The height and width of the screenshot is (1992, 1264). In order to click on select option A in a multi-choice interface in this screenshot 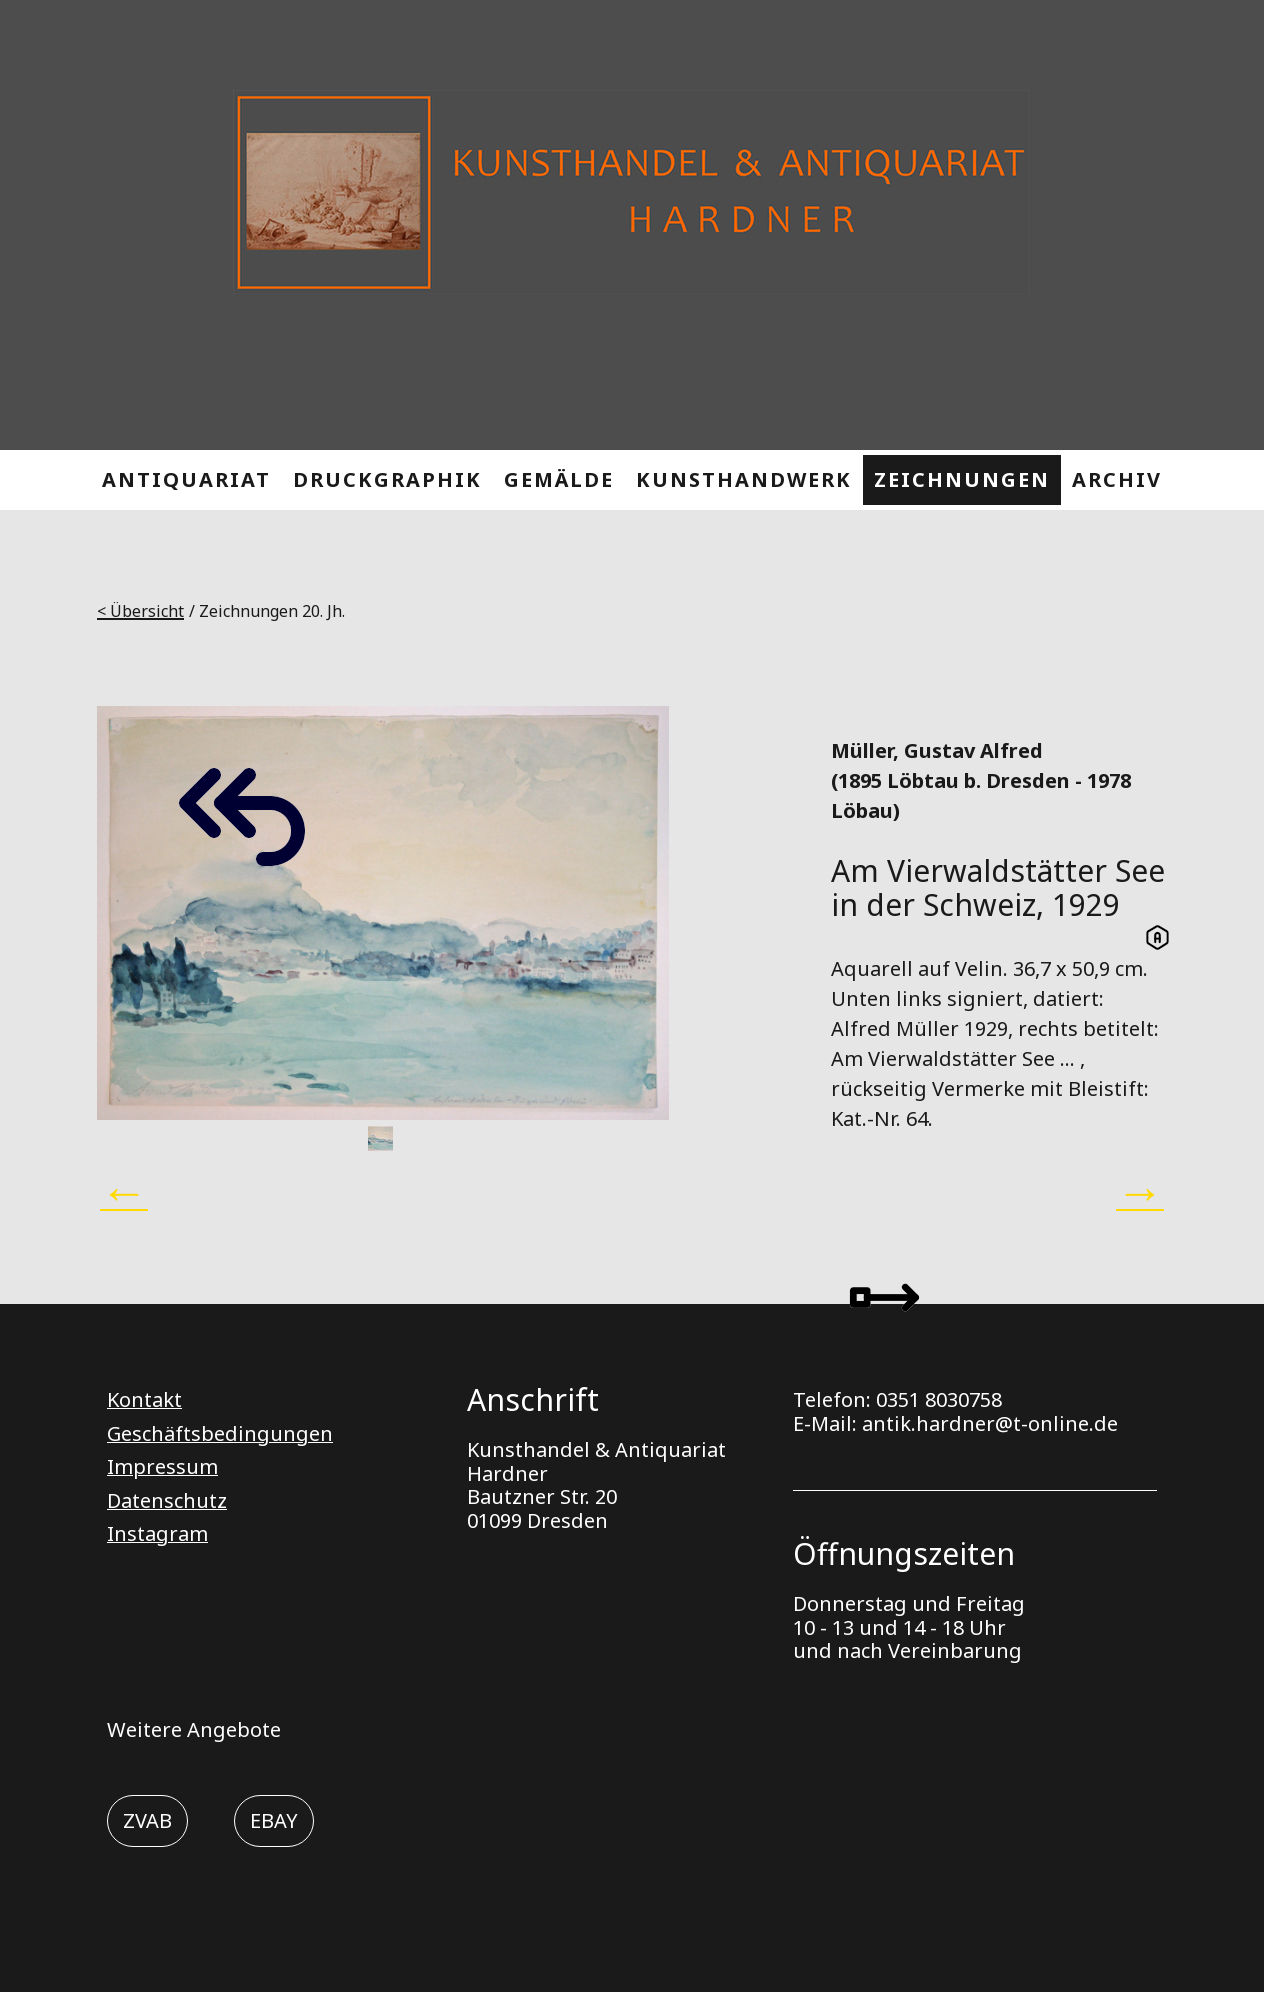, I will do `click(1157, 937)`.